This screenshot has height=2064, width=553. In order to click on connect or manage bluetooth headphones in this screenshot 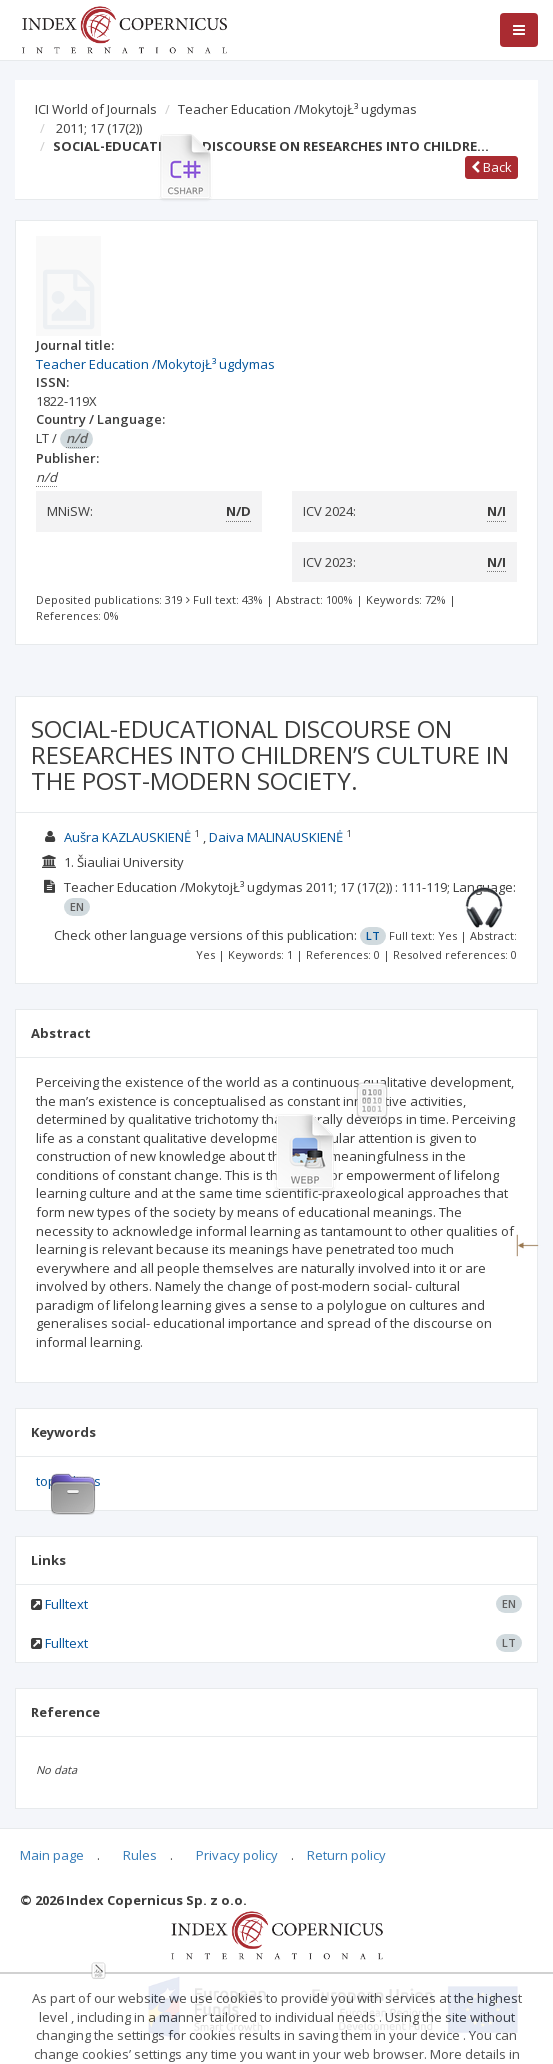, I will do `click(484, 908)`.